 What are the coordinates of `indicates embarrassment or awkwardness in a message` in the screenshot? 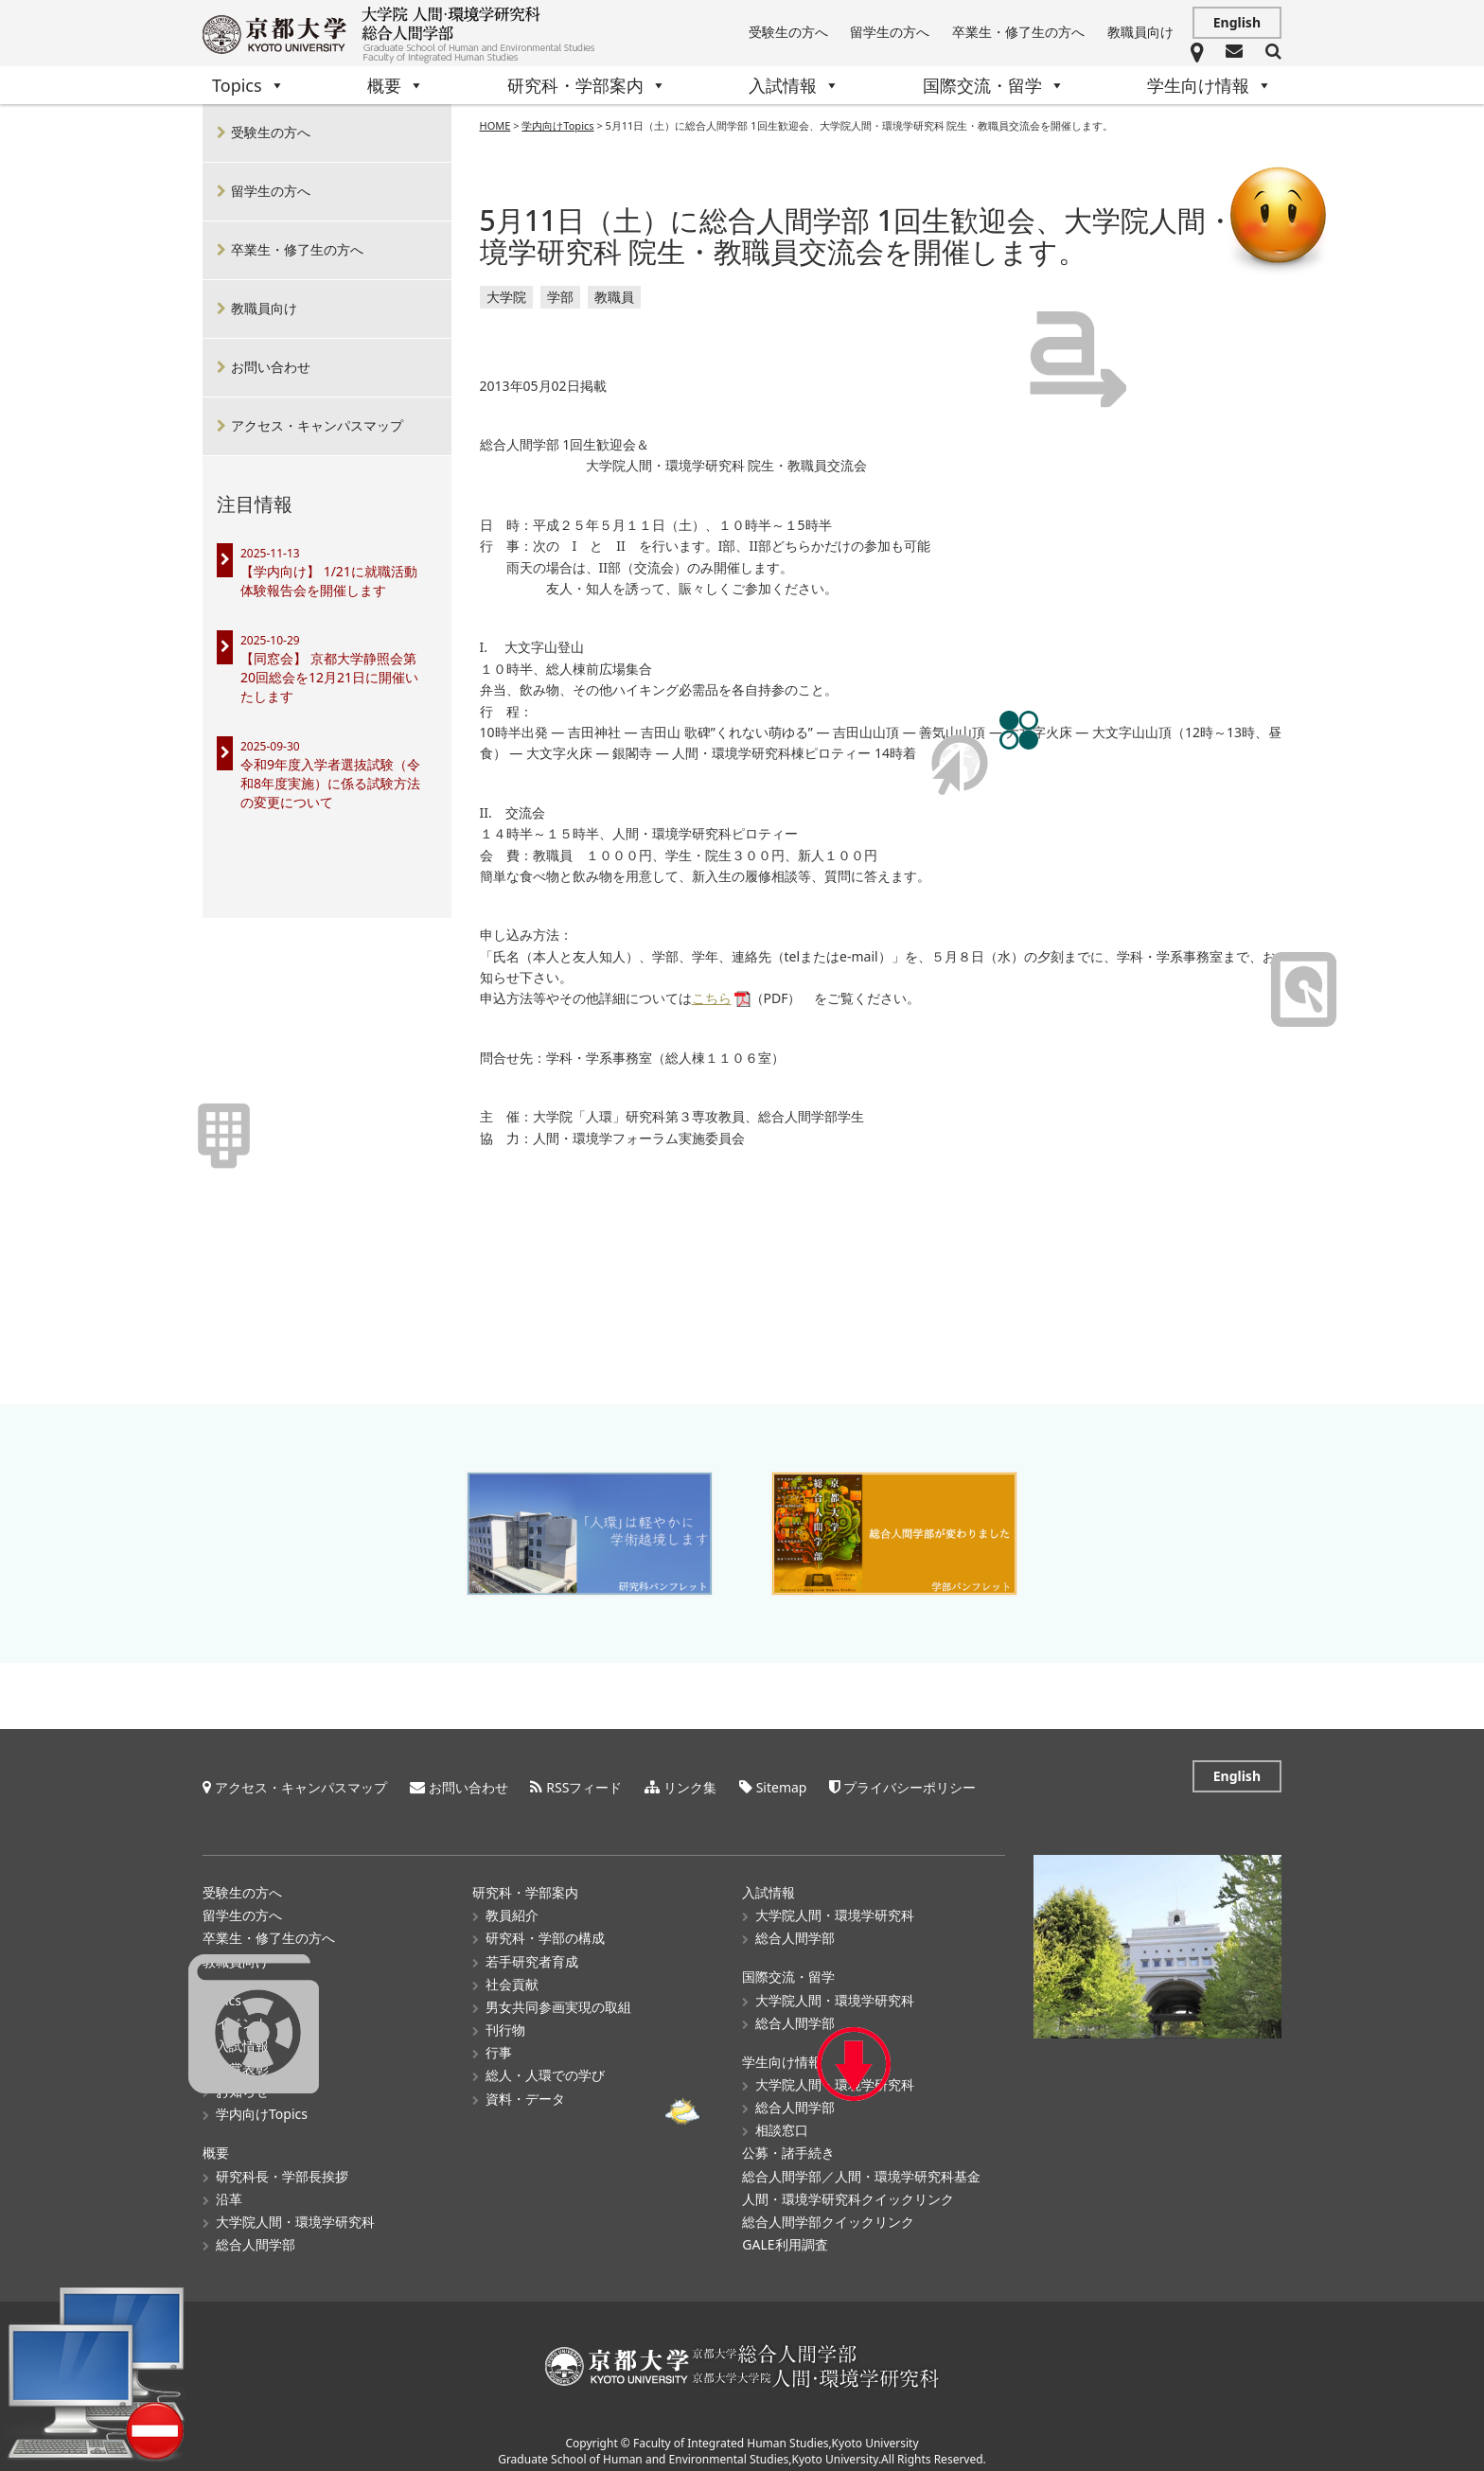 It's located at (1279, 220).